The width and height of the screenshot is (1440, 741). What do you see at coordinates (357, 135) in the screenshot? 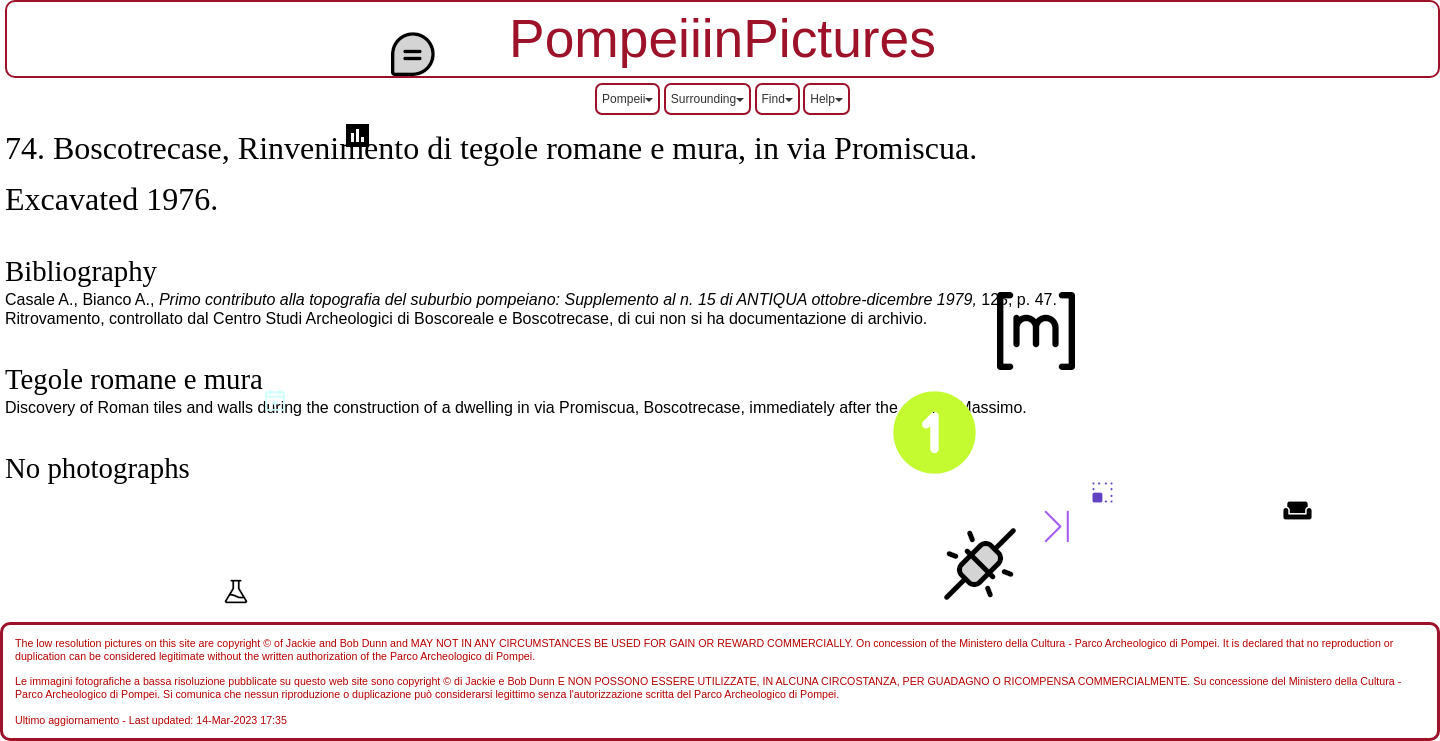
I see `view poll results` at bounding box center [357, 135].